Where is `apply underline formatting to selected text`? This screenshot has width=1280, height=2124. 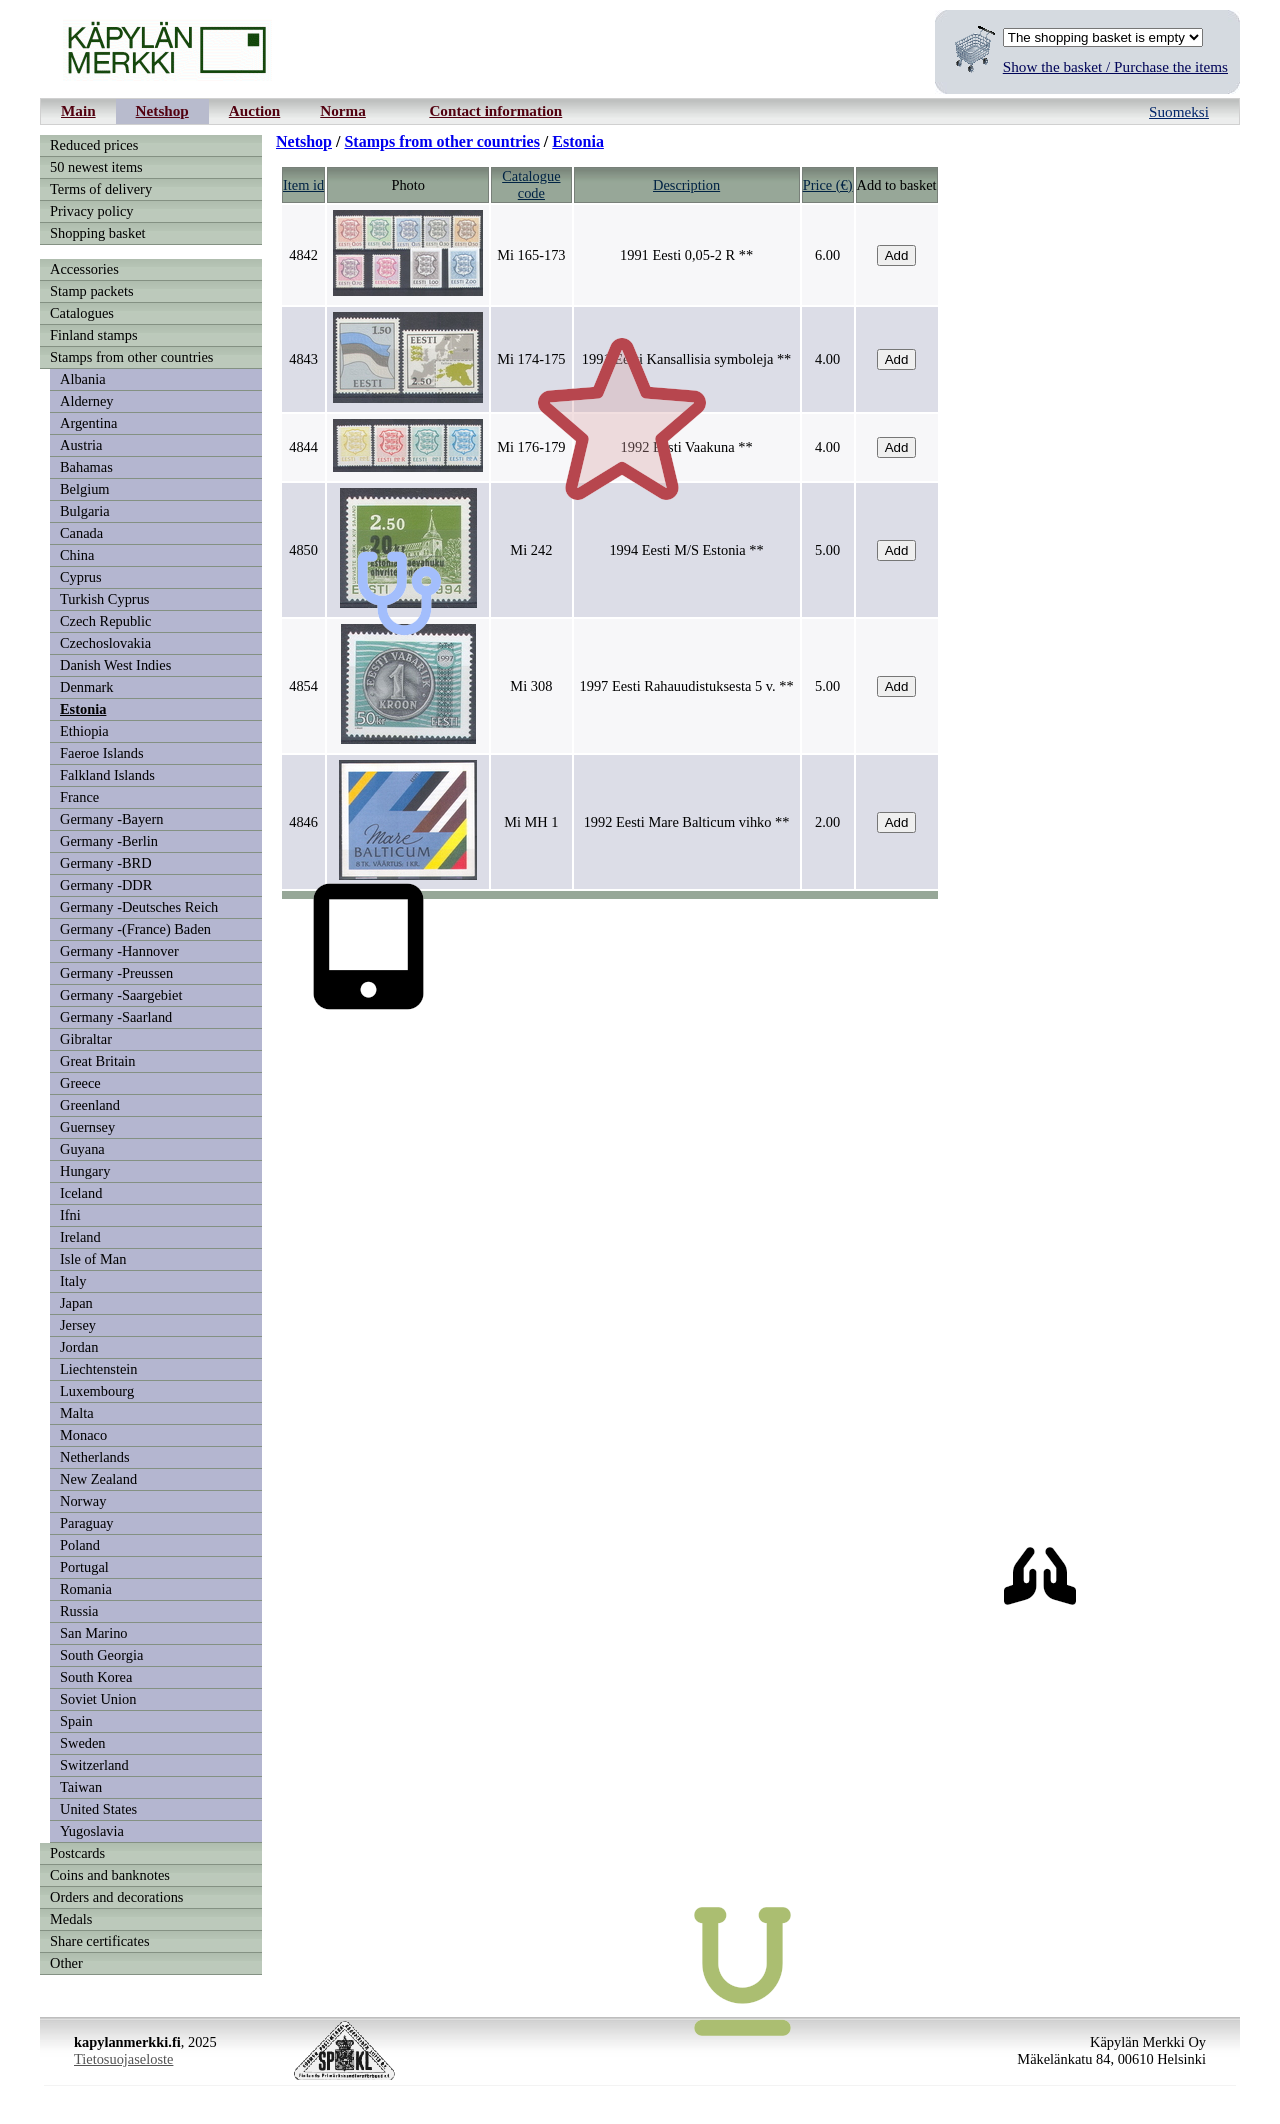 apply underline formatting to selected text is located at coordinates (742, 1971).